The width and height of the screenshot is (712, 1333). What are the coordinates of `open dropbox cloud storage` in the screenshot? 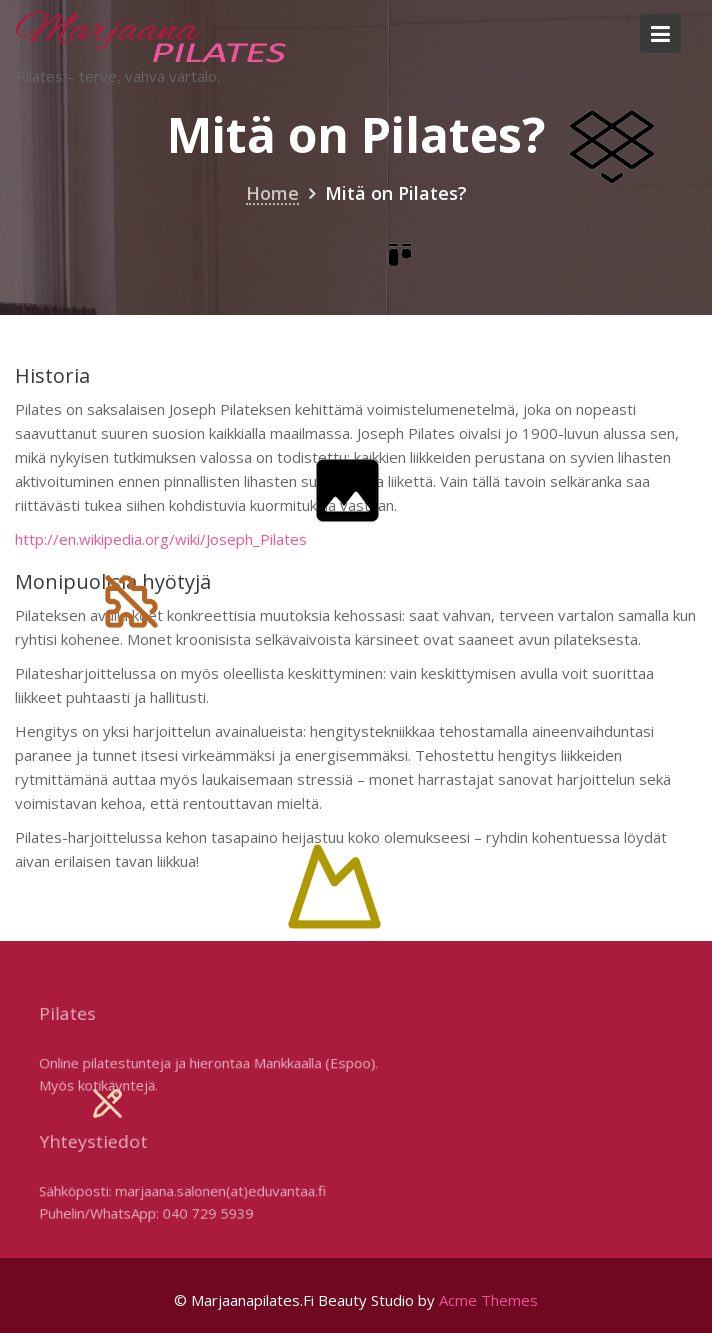 It's located at (612, 143).